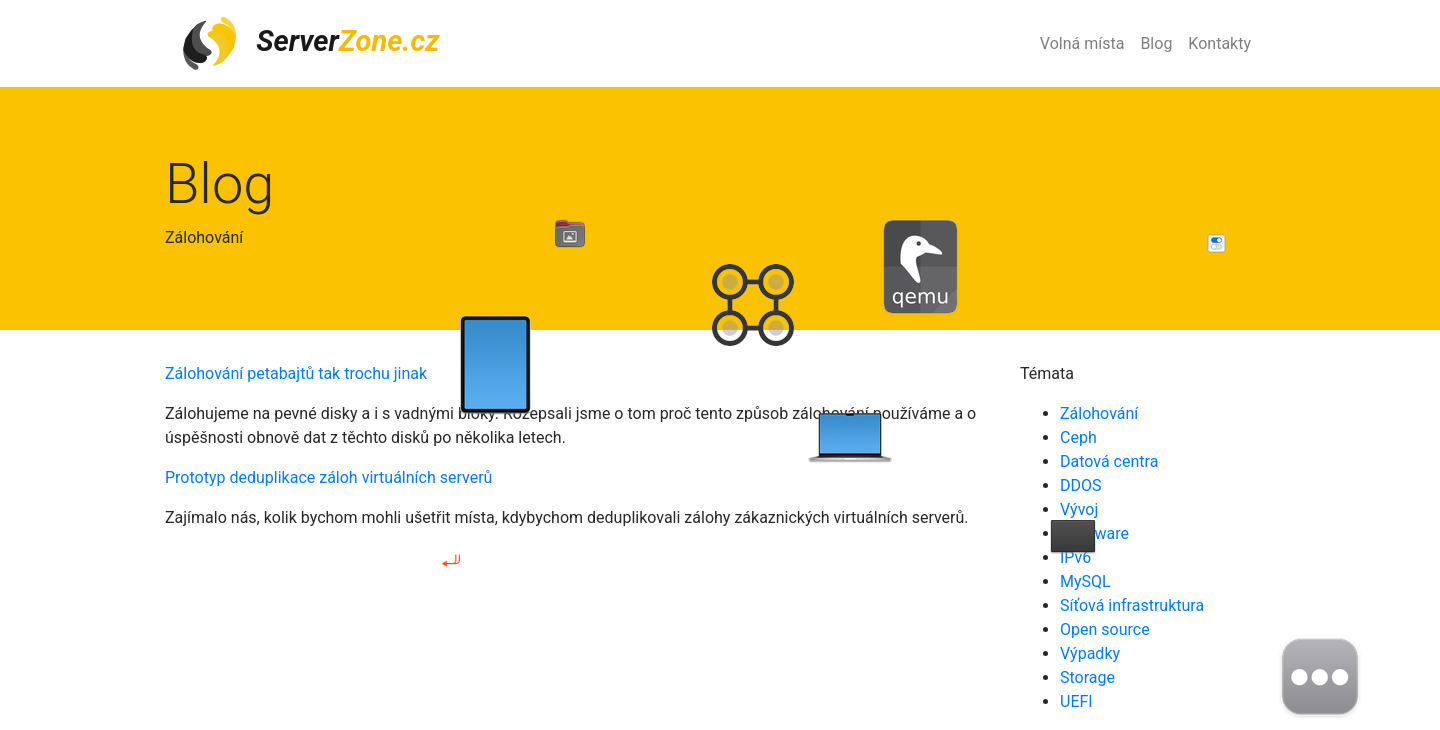 The image size is (1440, 730). Describe the element at coordinates (1073, 536) in the screenshot. I see `trackpad or touchpad device icon` at that location.